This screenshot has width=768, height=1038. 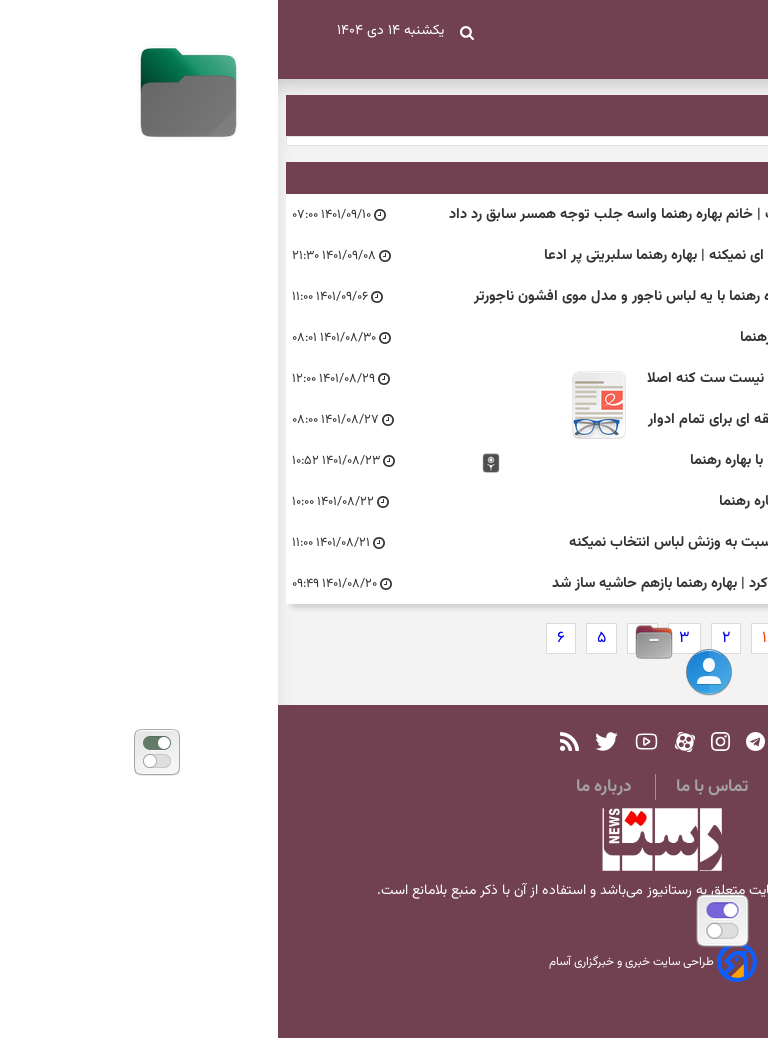 What do you see at coordinates (188, 92) in the screenshot?
I see `open folder containing files` at bounding box center [188, 92].